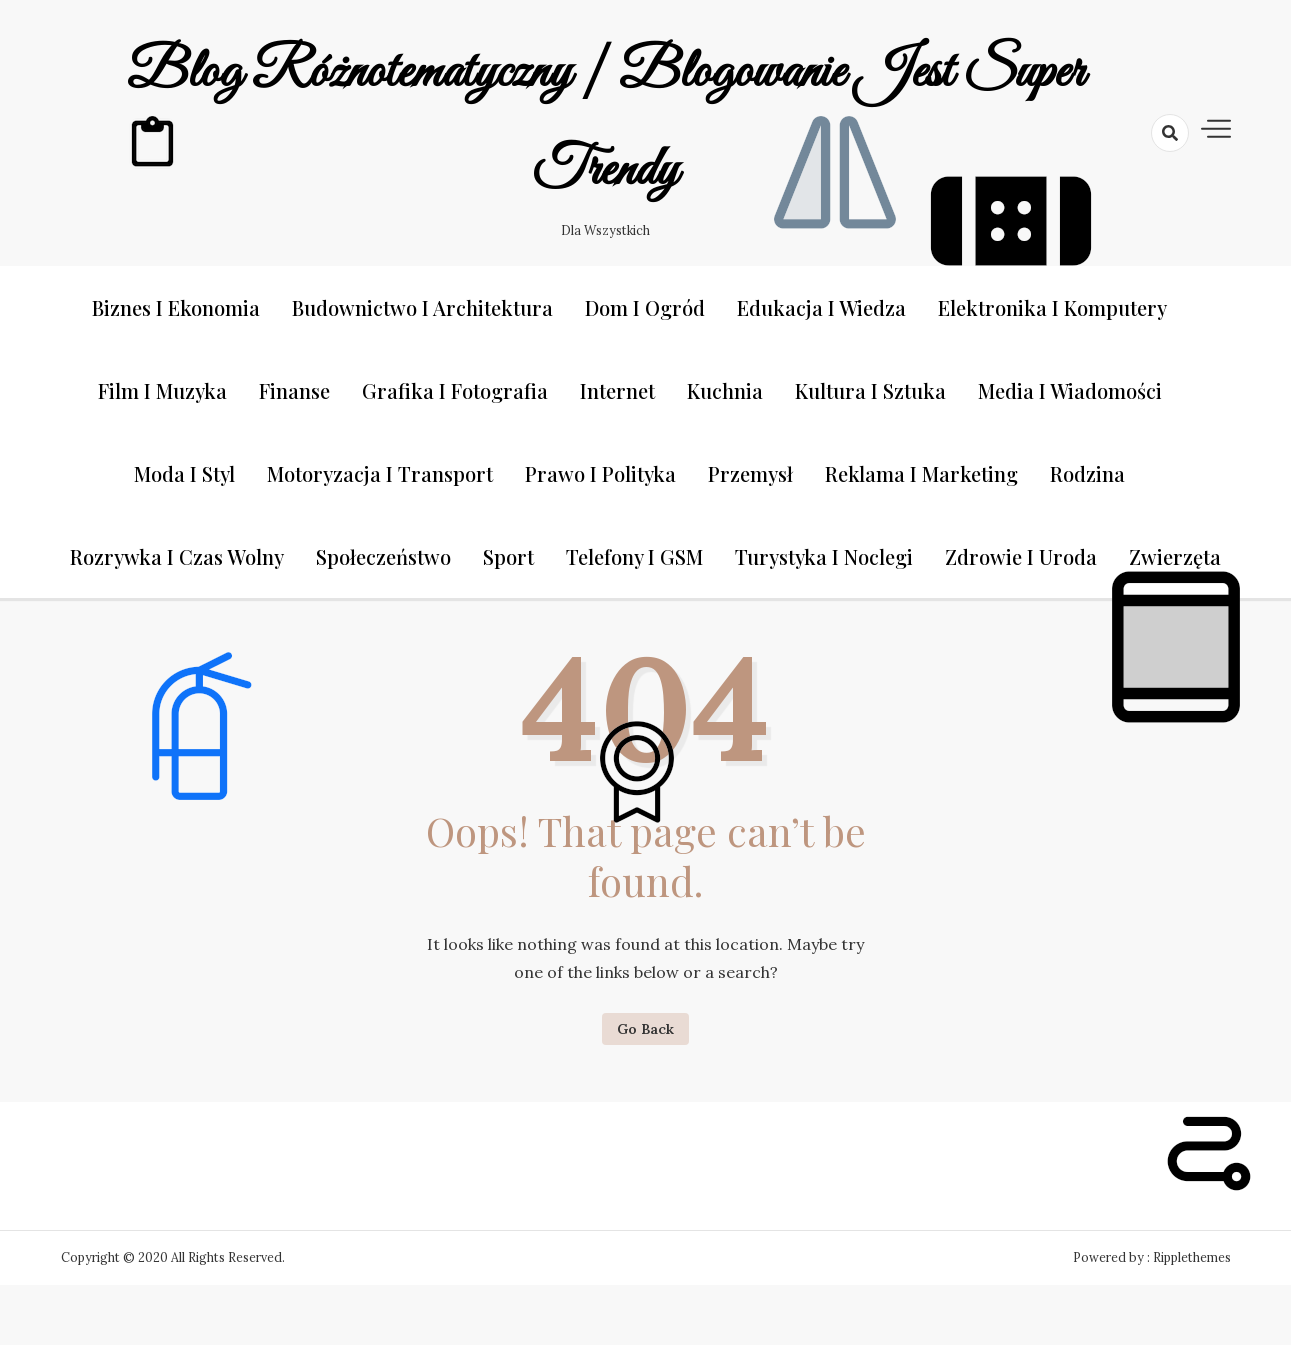 The height and width of the screenshot is (1345, 1291). I want to click on access first aid or medical resources, so click(1011, 221).